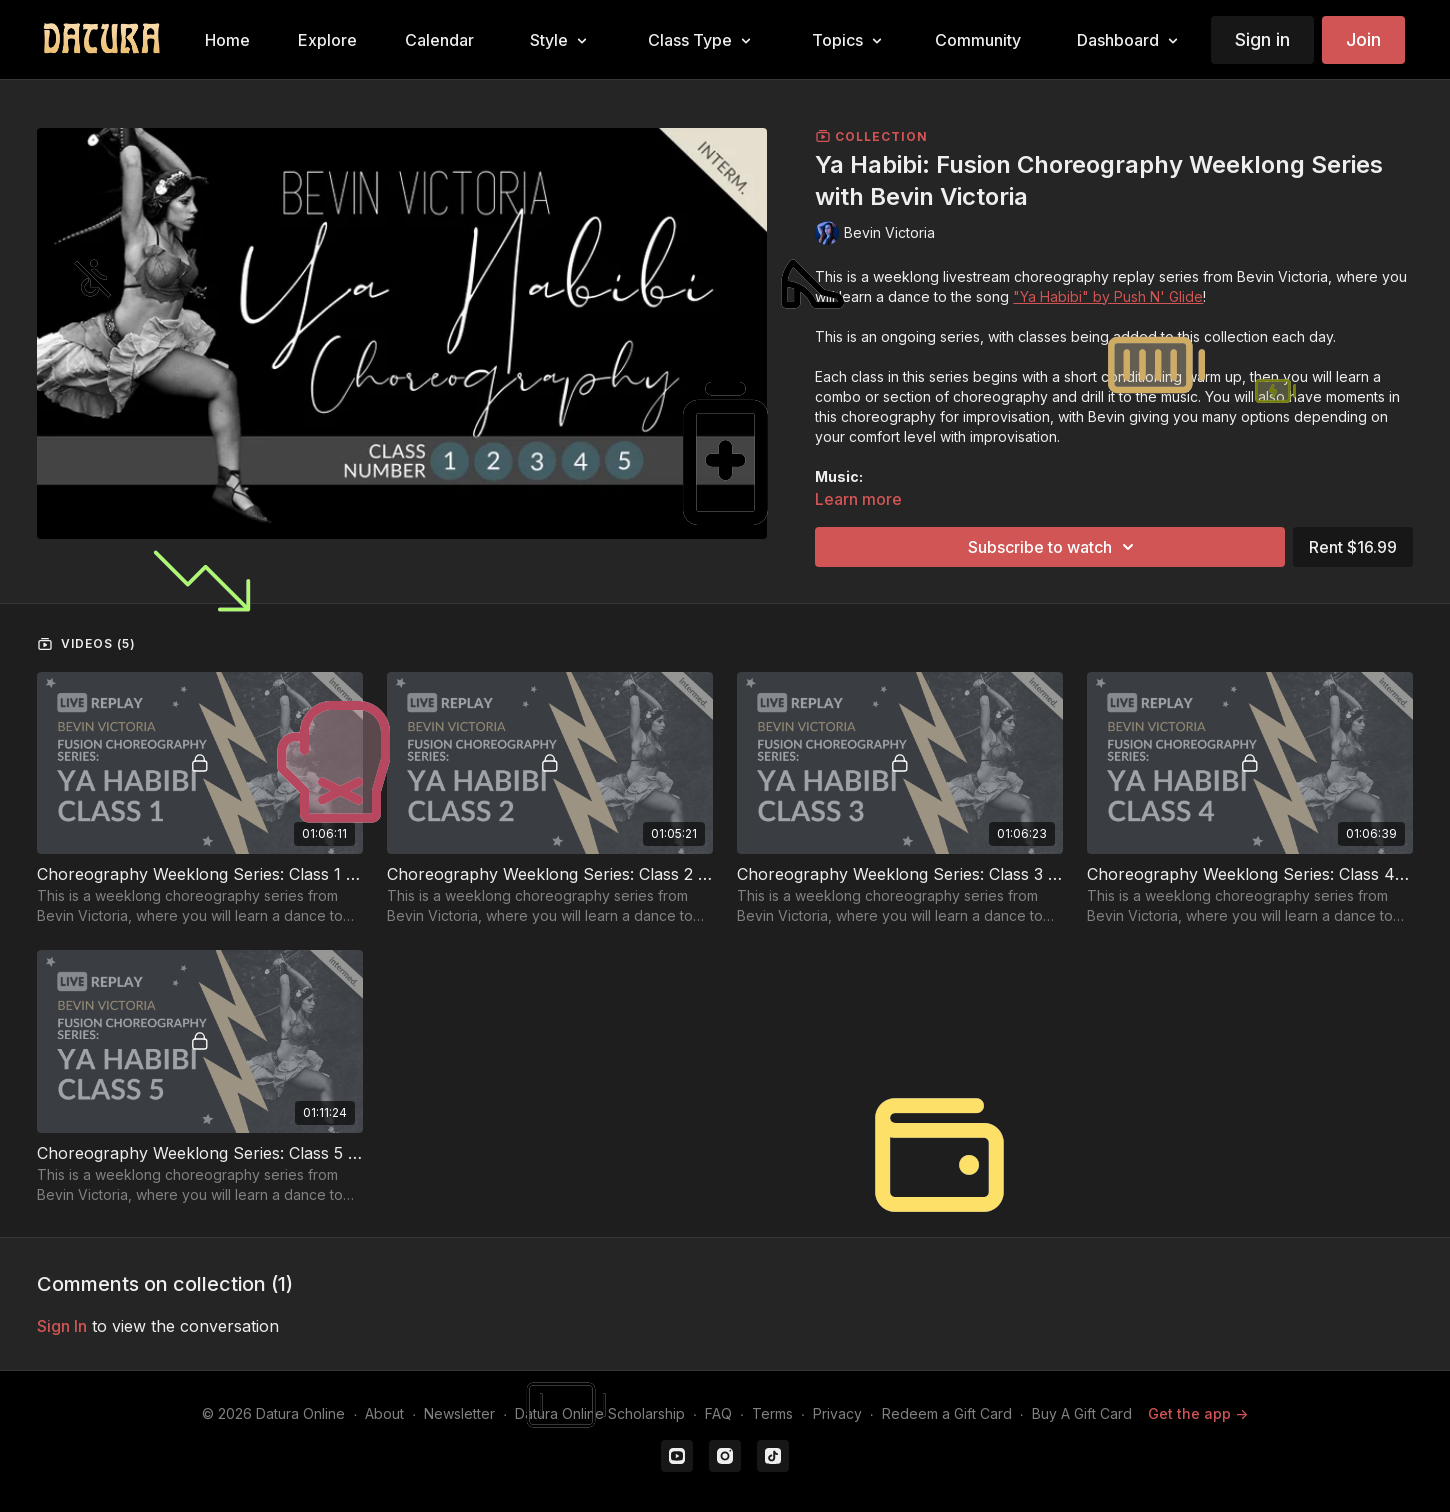 The image size is (1450, 1512). I want to click on browse women's shoes or footwear, so click(810, 286).